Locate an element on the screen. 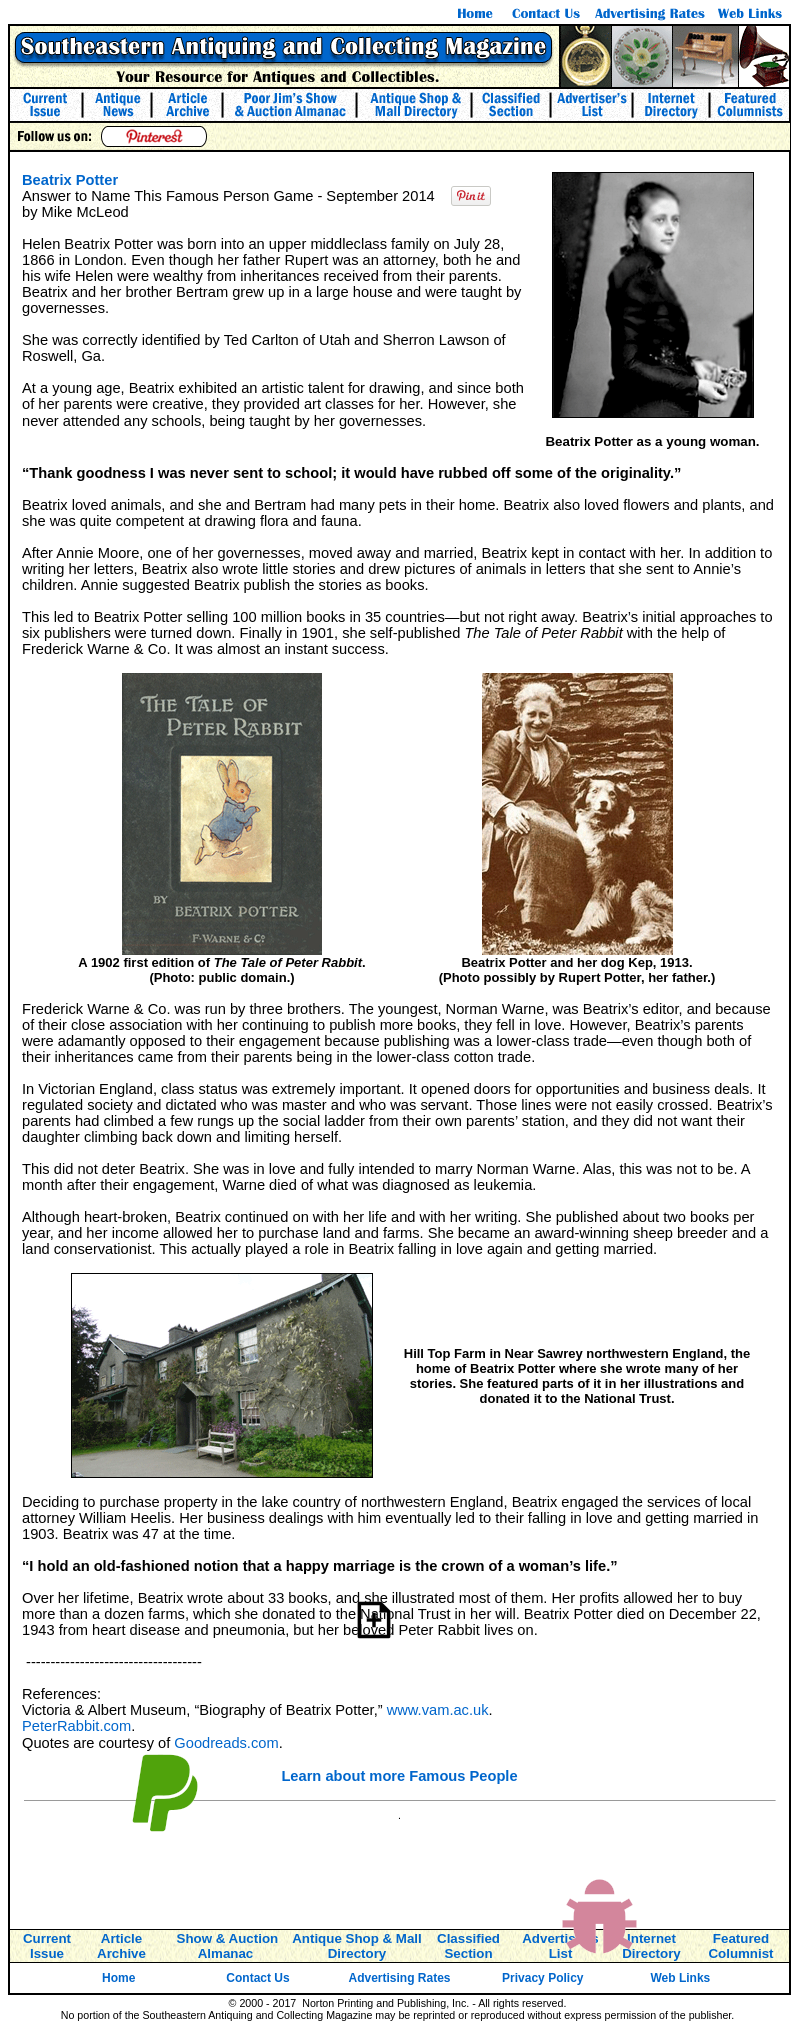 The height and width of the screenshot is (2030, 791). report a bug or issue is located at coordinates (599, 1916).